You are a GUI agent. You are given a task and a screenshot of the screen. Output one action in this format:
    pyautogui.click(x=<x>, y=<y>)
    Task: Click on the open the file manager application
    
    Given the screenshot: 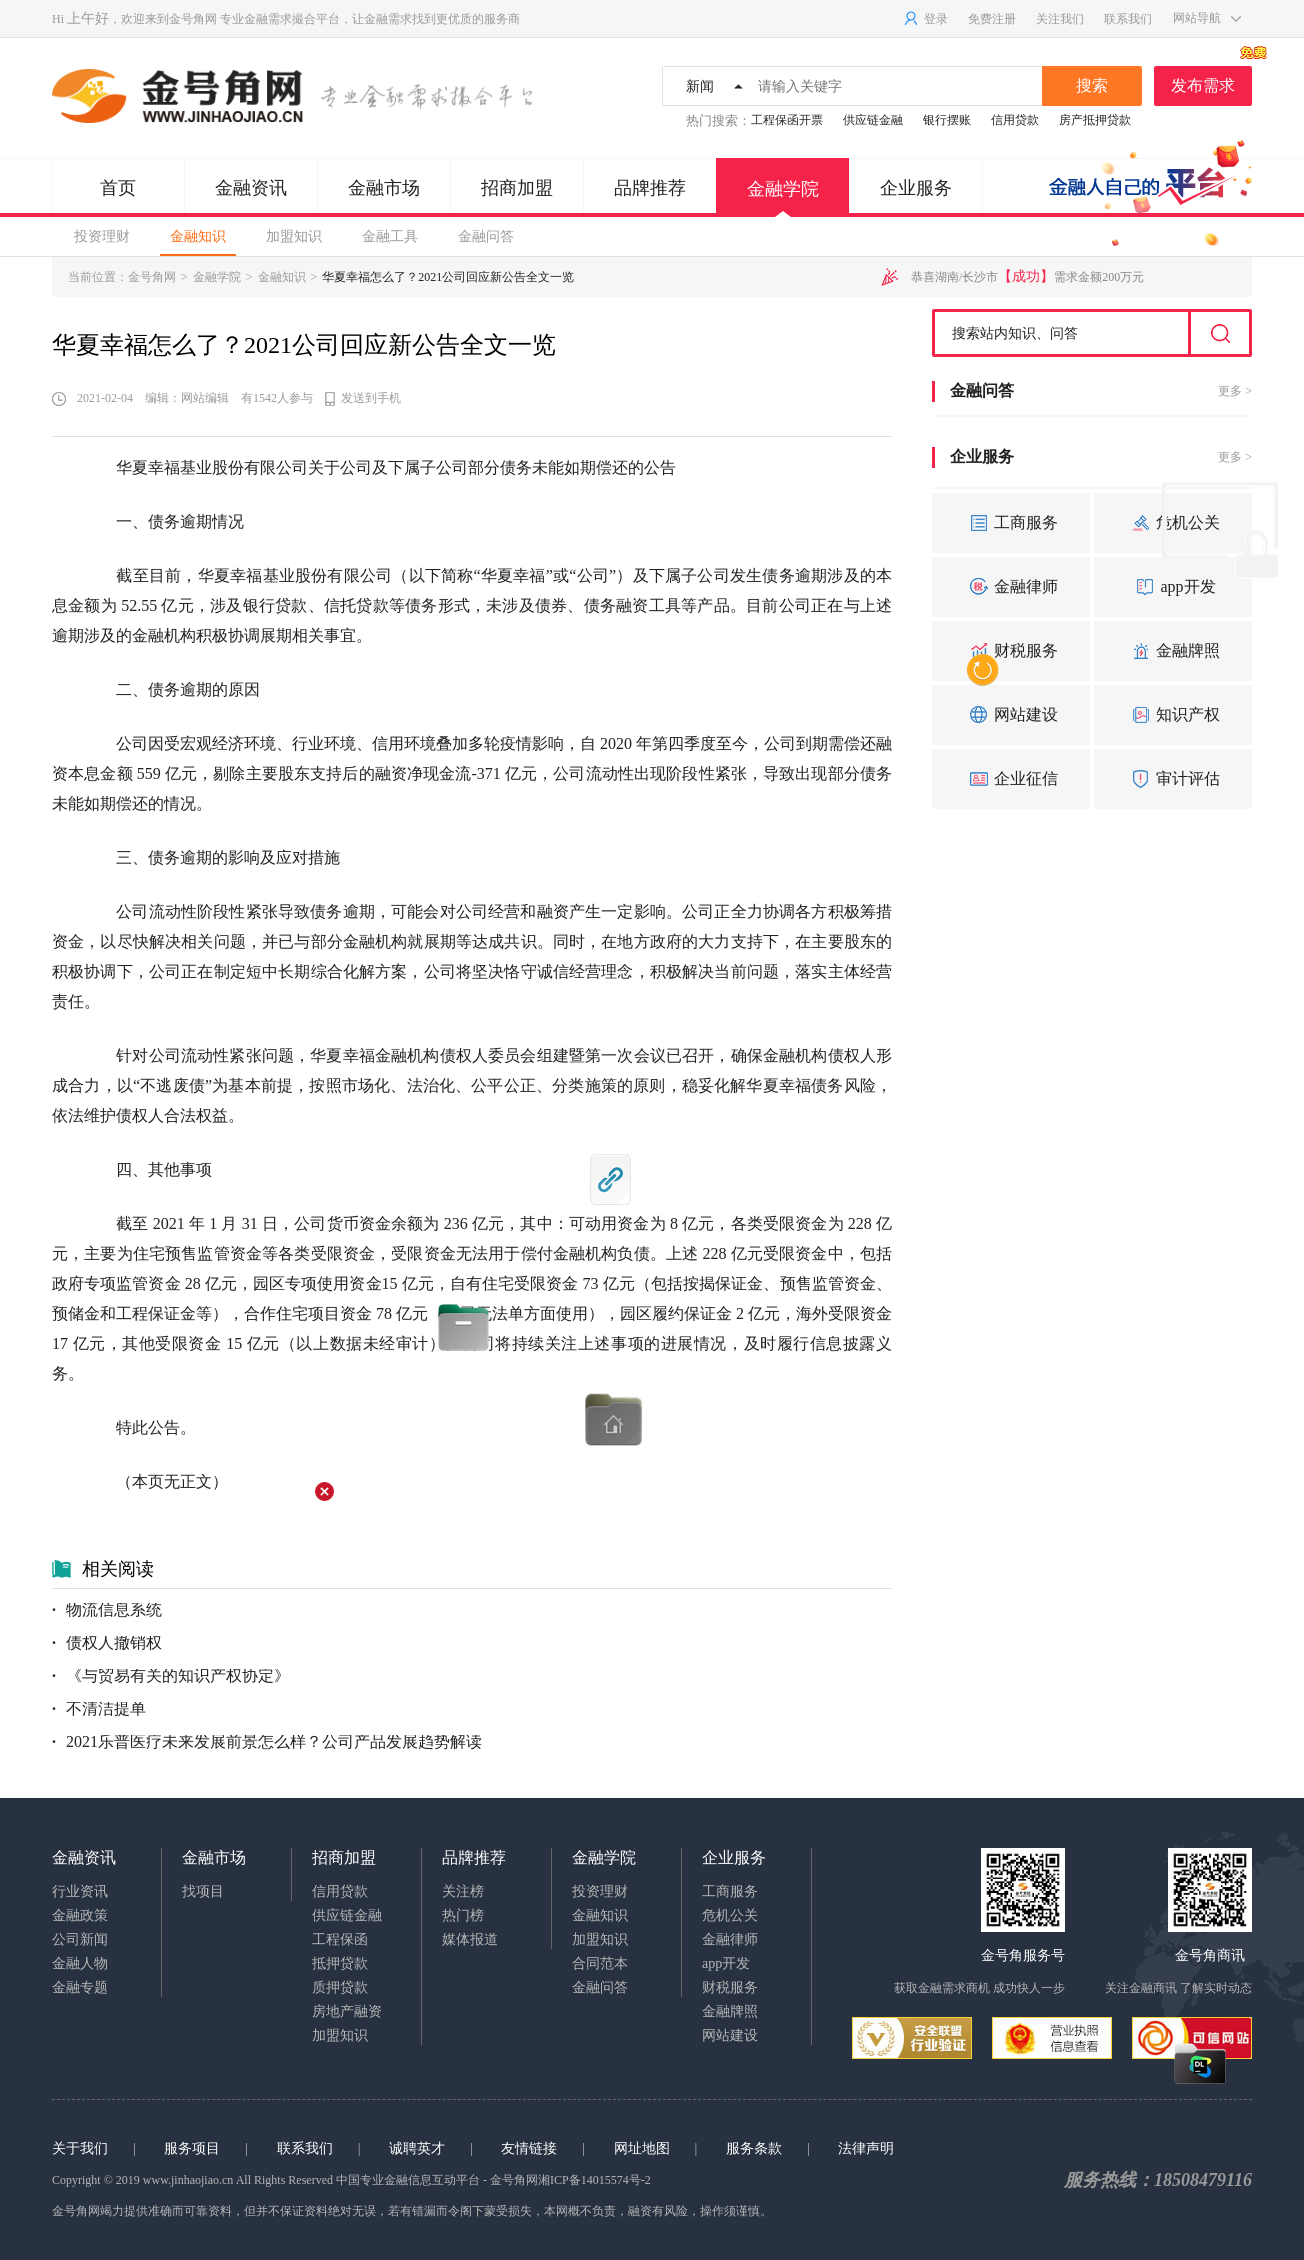 What is the action you would take?
    pyautogui.click(x=463, y=1327)
    